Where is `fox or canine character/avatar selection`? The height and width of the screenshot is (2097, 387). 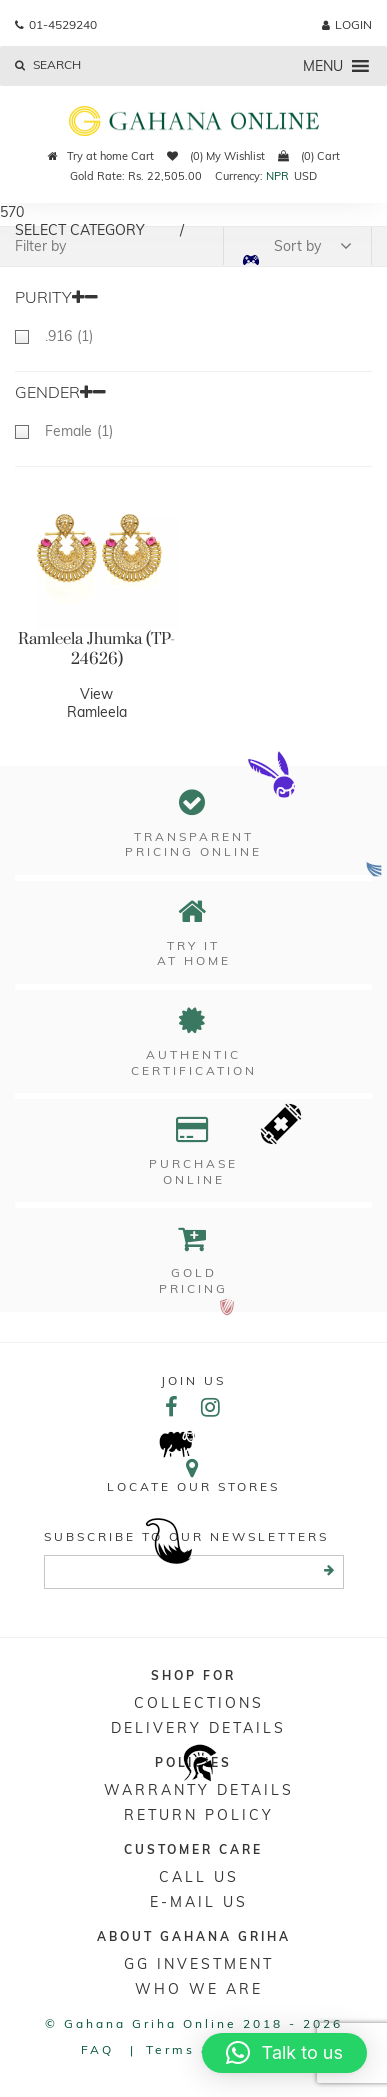 fox or canine character/avatar selection is located at coordinates (169, 1541).